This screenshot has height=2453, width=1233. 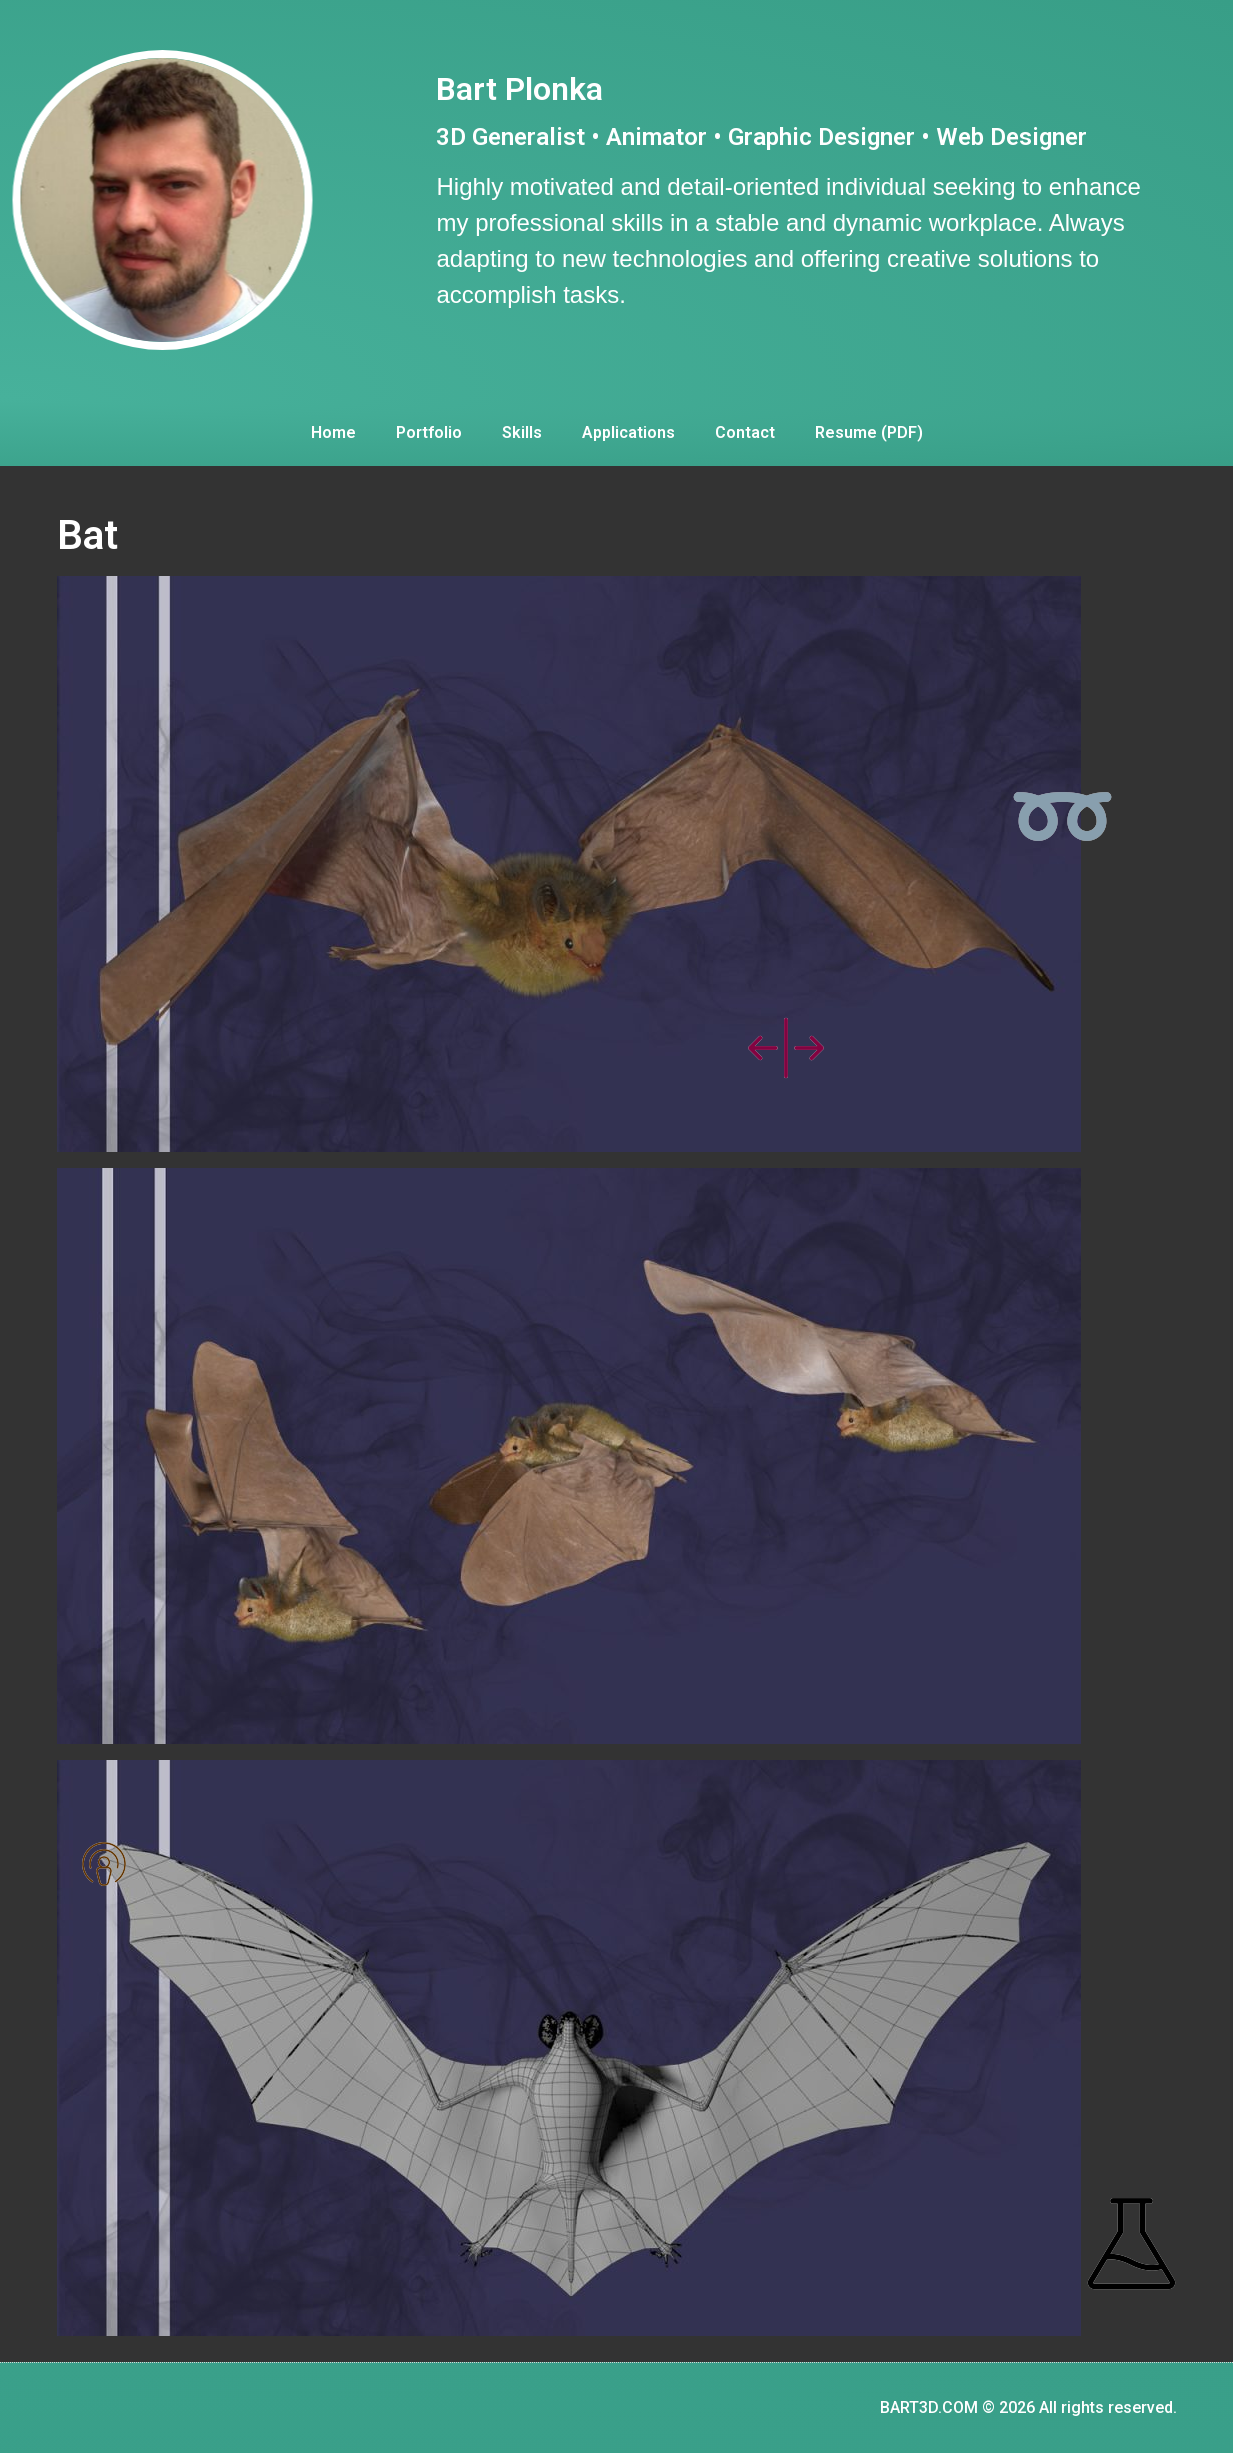 What do you see at coordinates (1131, 2245) in the screenshot?
I see `access laboratory or science features` at bounding box center [1131, 2245].